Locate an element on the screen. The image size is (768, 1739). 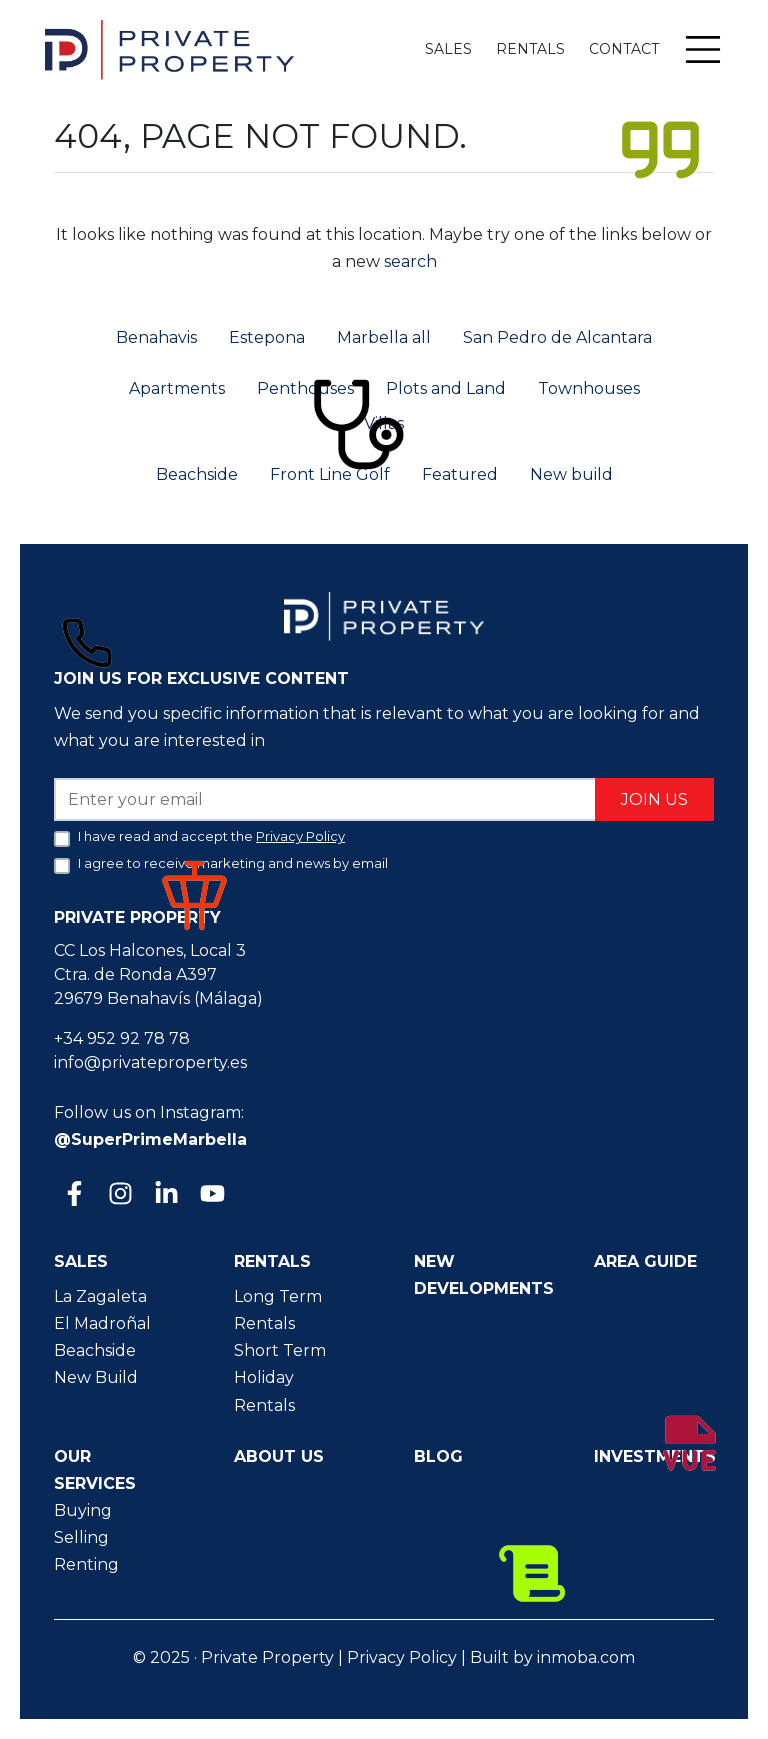
view testimonials or customer quotes is located at coordinates (660, 148).